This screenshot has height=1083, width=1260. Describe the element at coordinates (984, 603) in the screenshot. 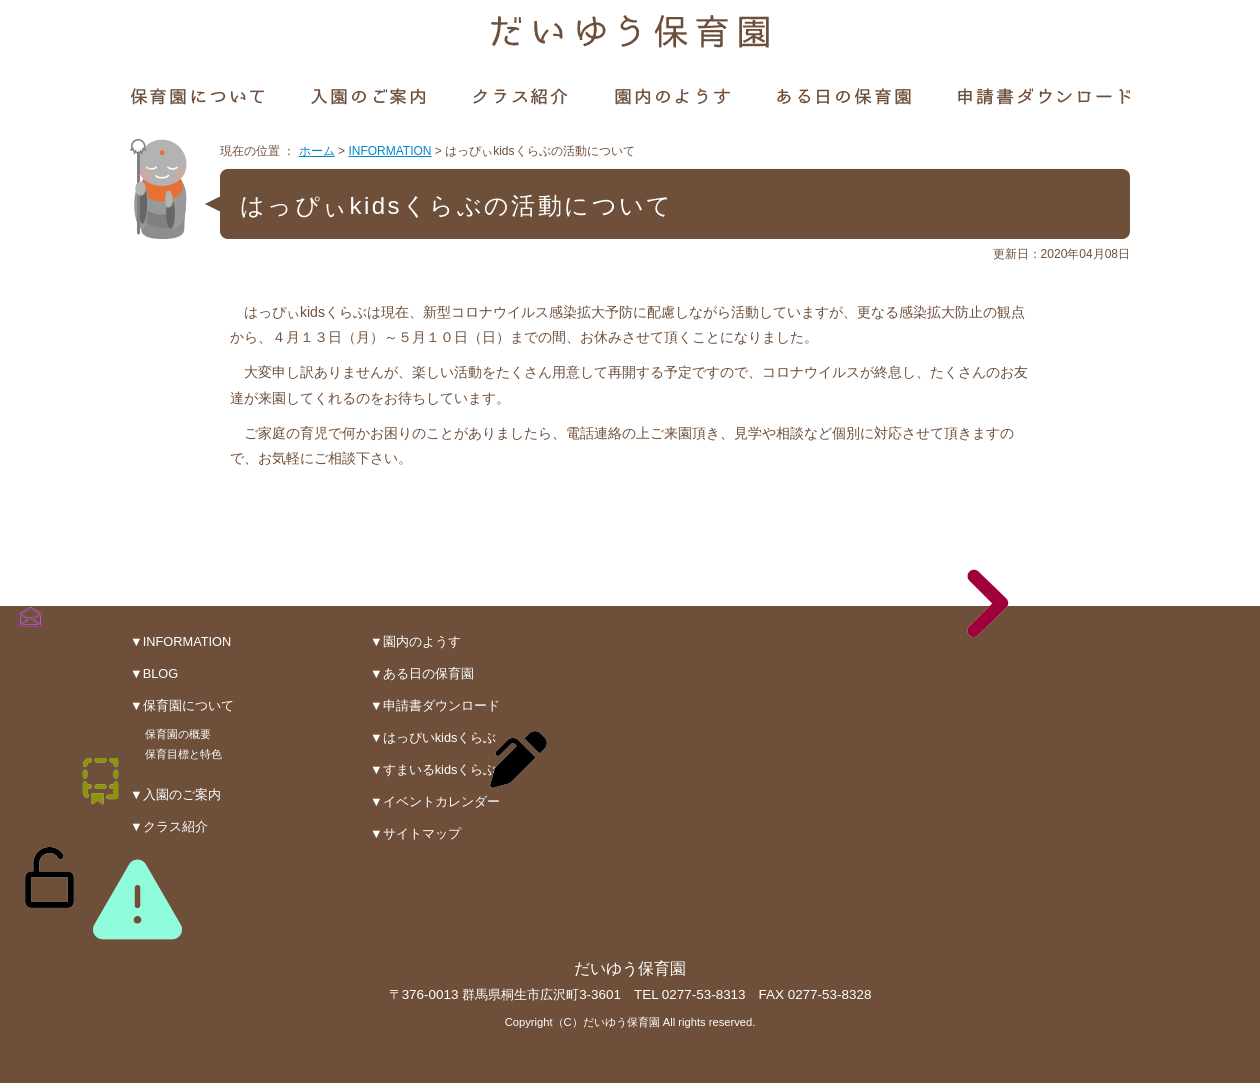

I see `navigate to the next item or page` at that location.